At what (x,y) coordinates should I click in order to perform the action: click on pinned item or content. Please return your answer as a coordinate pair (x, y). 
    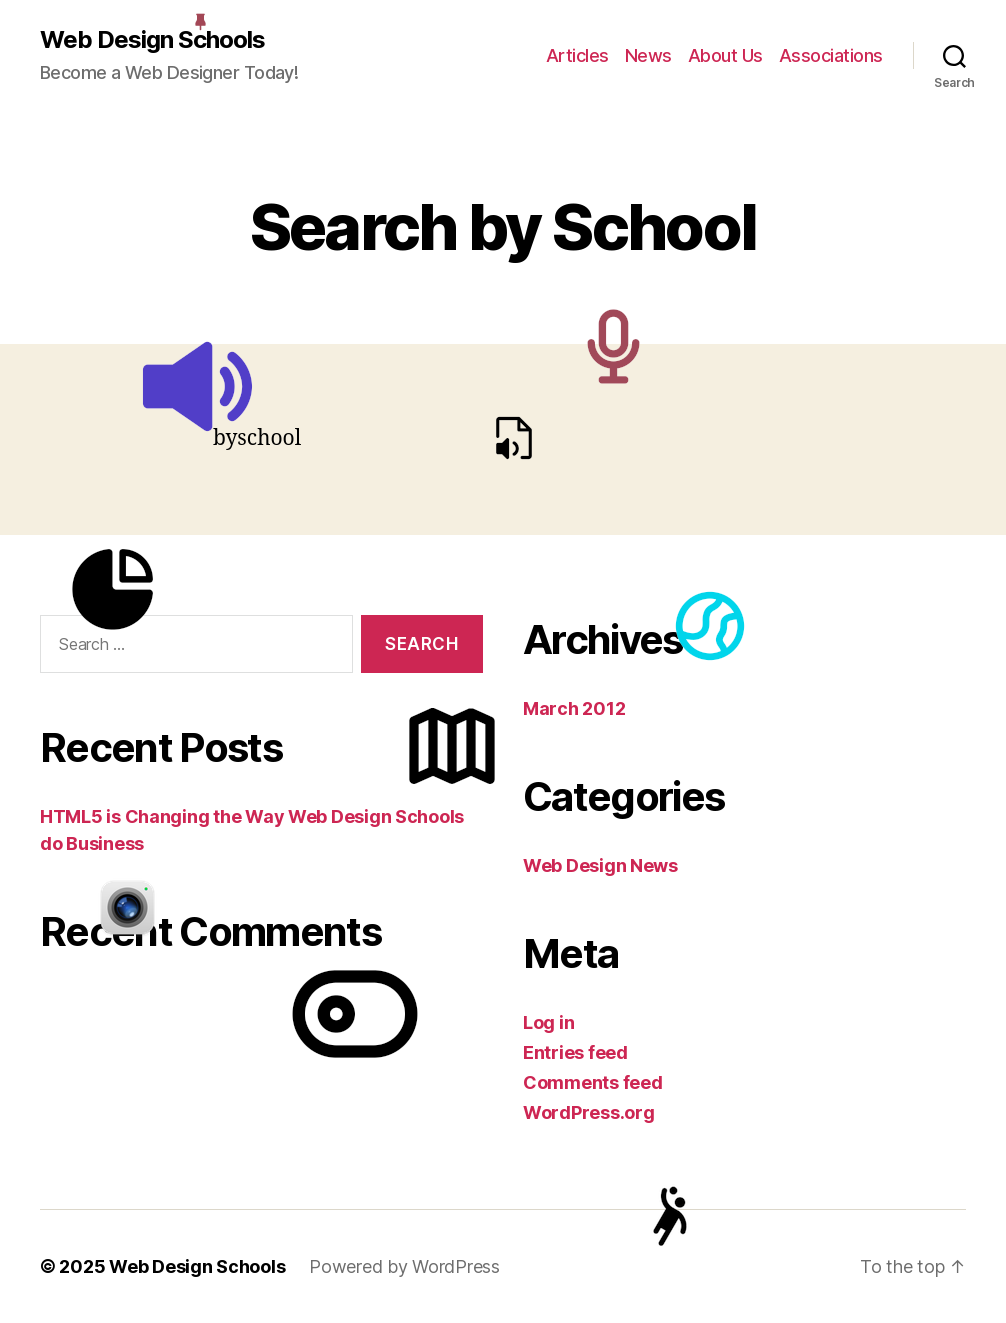
    Looking at the image, I should click on (200, 21).